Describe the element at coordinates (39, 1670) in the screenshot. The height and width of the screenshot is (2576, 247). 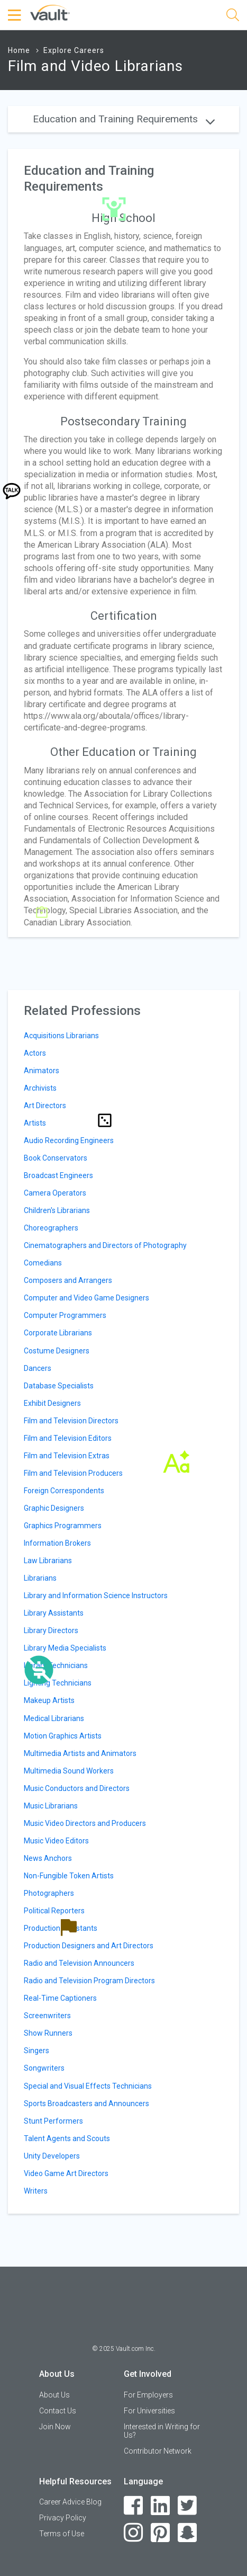
I see `indicates non-commercial creative commons license` at that location.